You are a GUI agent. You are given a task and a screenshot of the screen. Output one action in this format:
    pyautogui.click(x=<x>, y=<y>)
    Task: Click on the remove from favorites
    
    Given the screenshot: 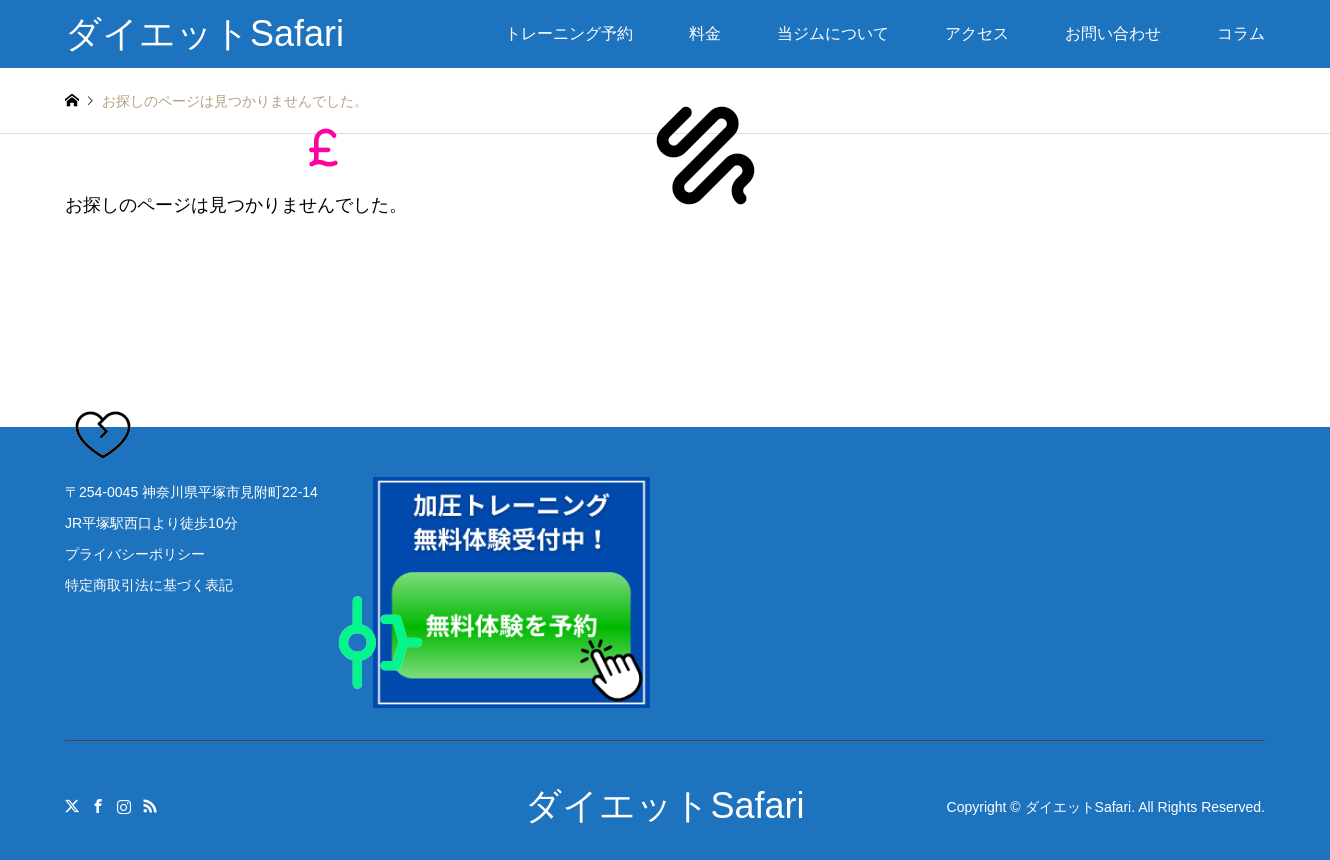 What is the action you would take?
    pyautogui.click(x=103, y=433)
    